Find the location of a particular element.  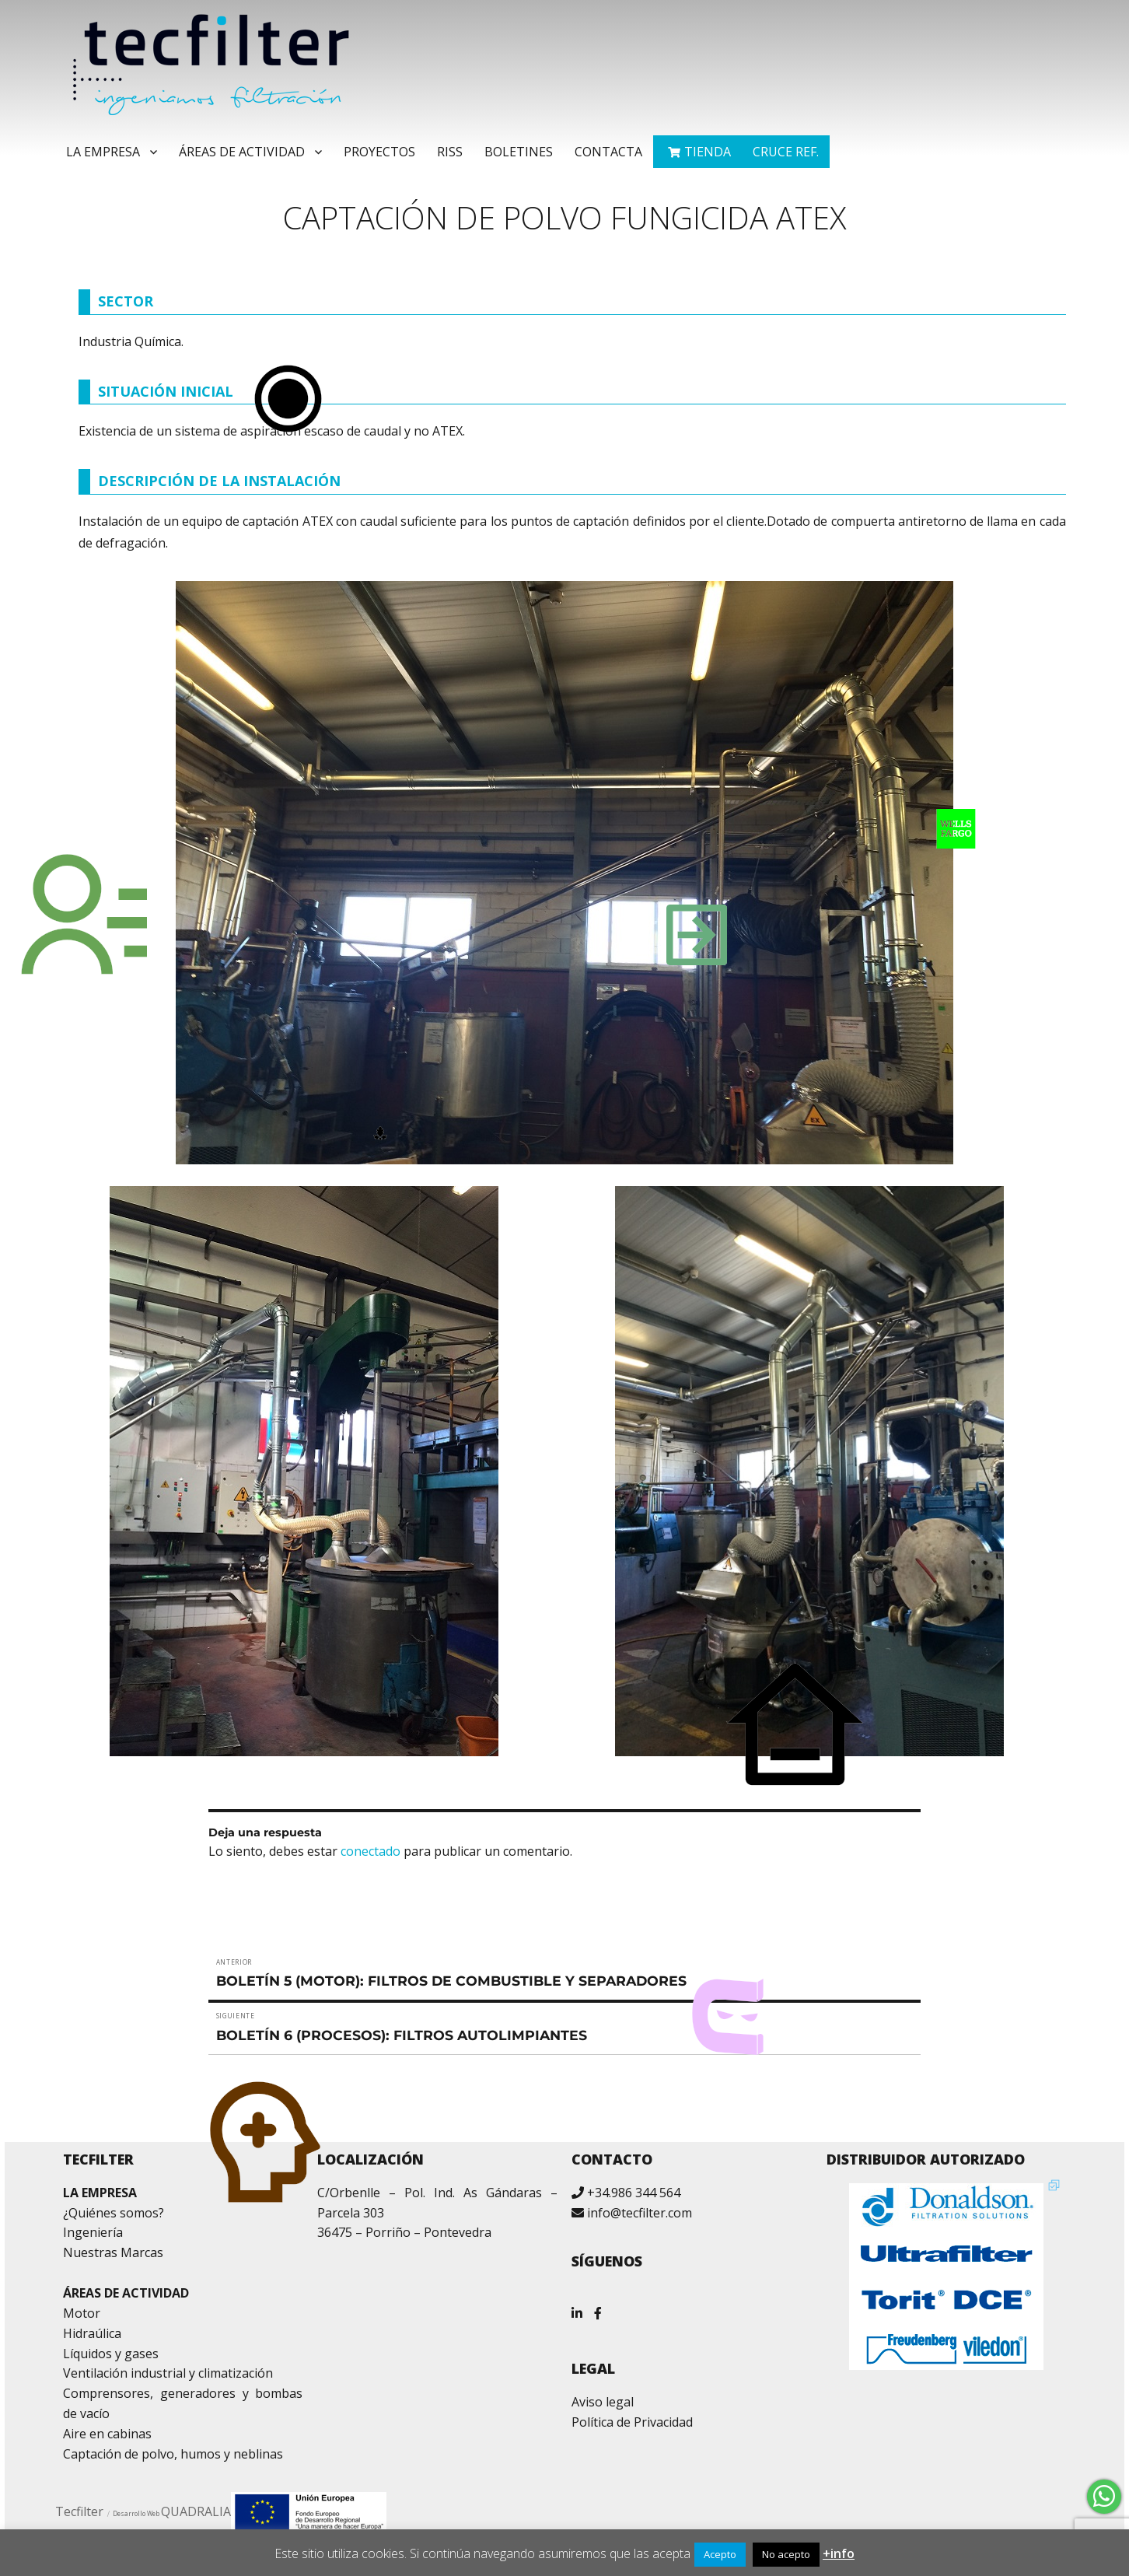

open the Wells Fargo banking app is located at coordinates (956, 828).